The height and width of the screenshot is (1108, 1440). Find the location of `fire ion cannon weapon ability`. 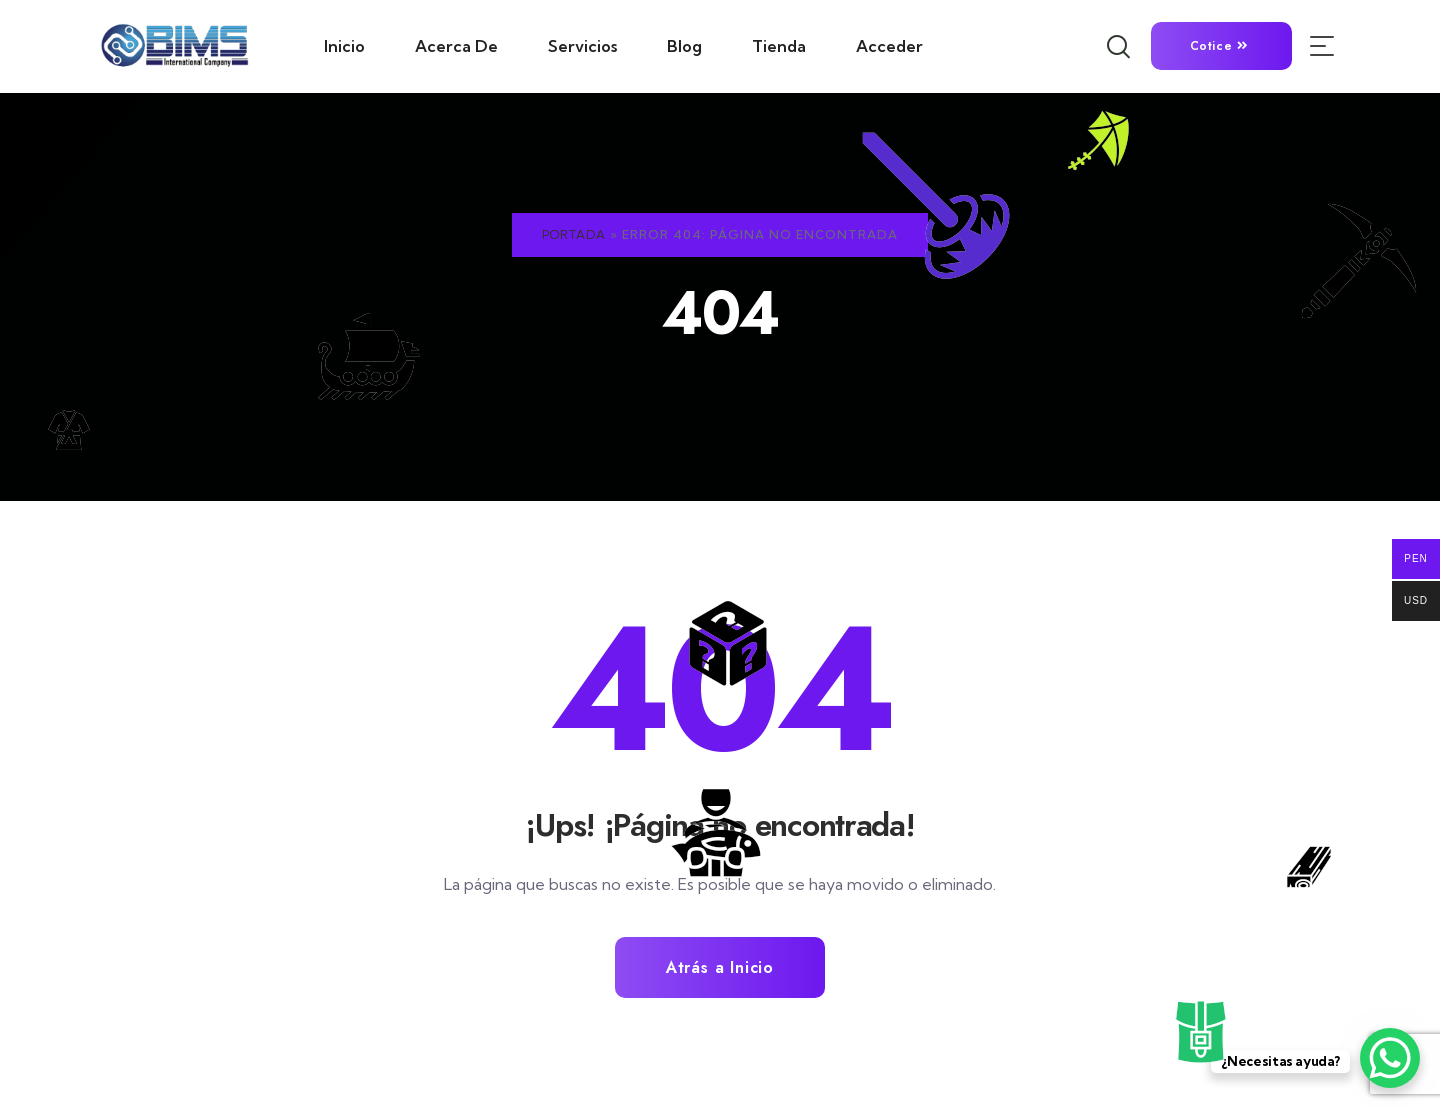

fire ion cannon weapon ability is located at coordinates (936, 206).